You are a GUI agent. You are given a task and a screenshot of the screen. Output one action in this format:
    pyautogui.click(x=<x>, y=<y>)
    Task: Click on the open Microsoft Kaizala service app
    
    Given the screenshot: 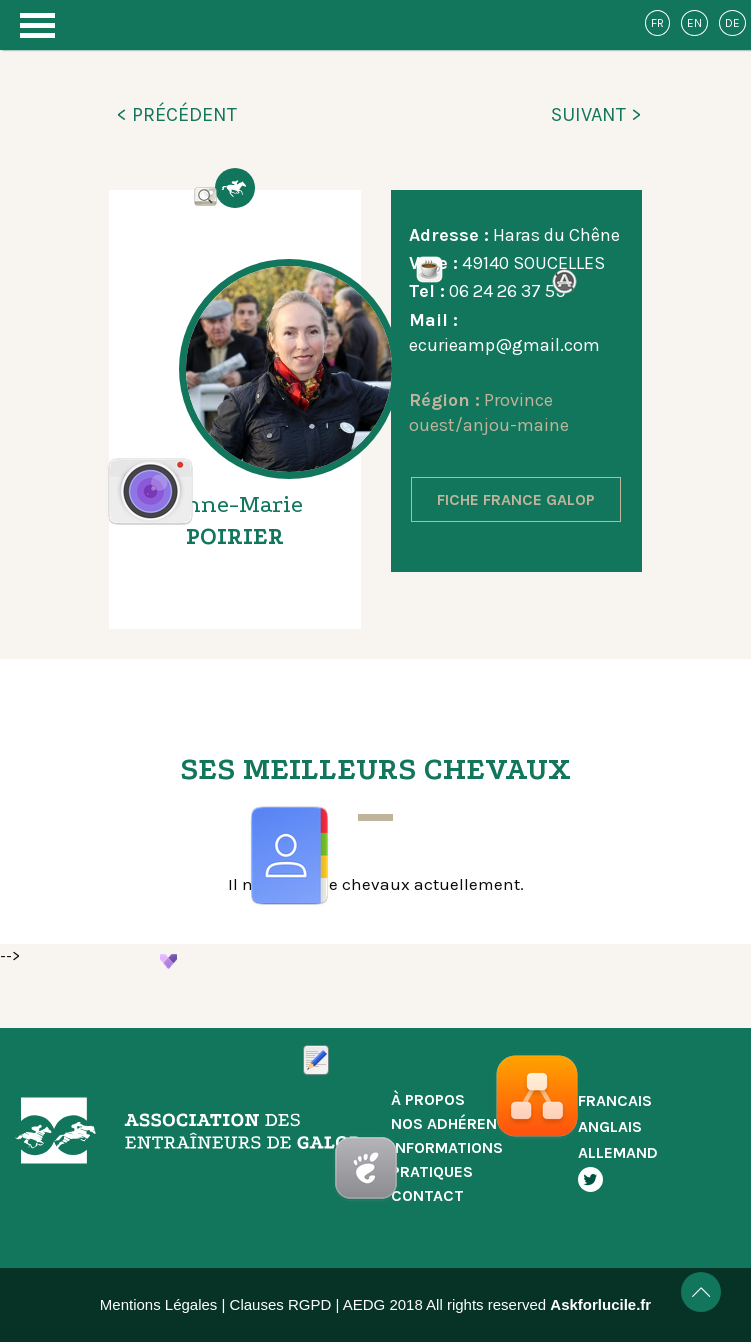 What is the action you would take?
    pyautogui.click(x=168, y=961)
    